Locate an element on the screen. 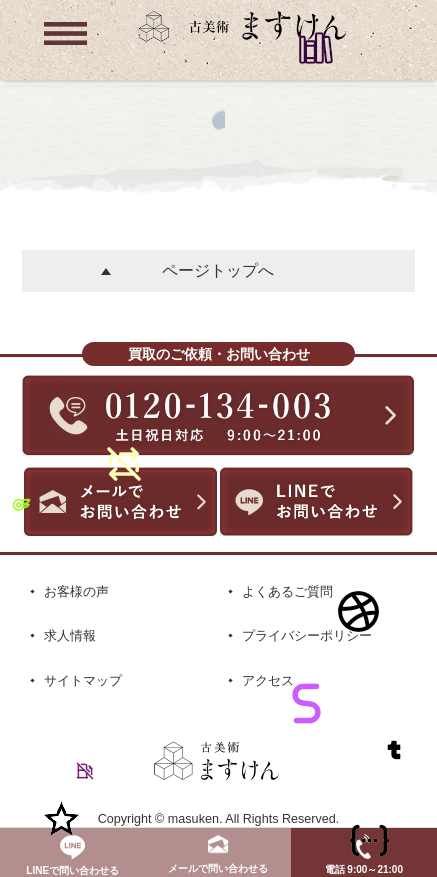  open tumblr app is located at coordinates (394, 750).